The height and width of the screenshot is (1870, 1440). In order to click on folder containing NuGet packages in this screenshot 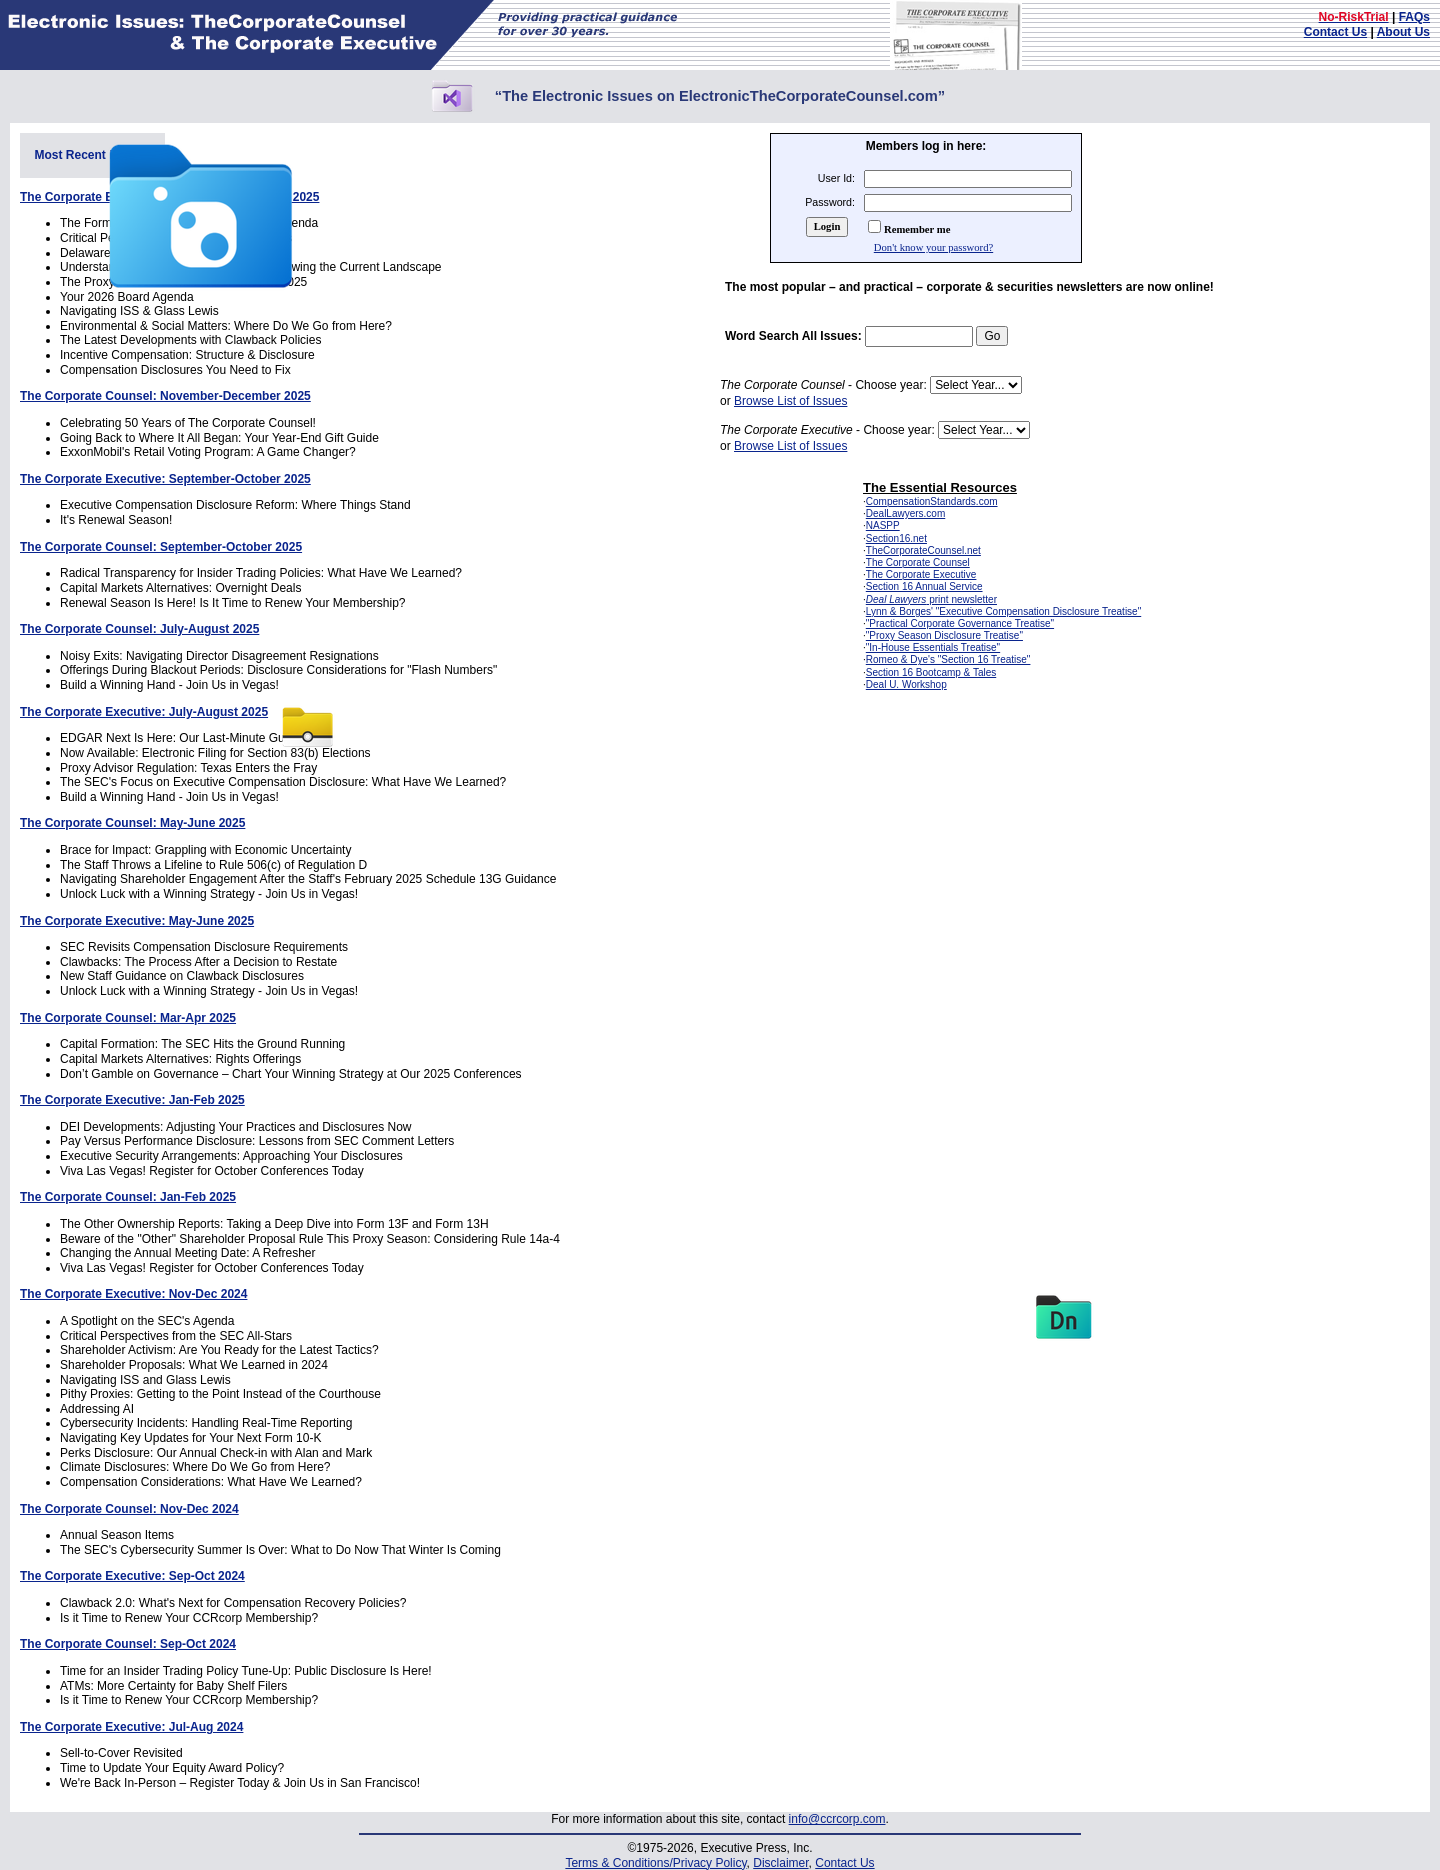, I will do `click(200, 221)`.